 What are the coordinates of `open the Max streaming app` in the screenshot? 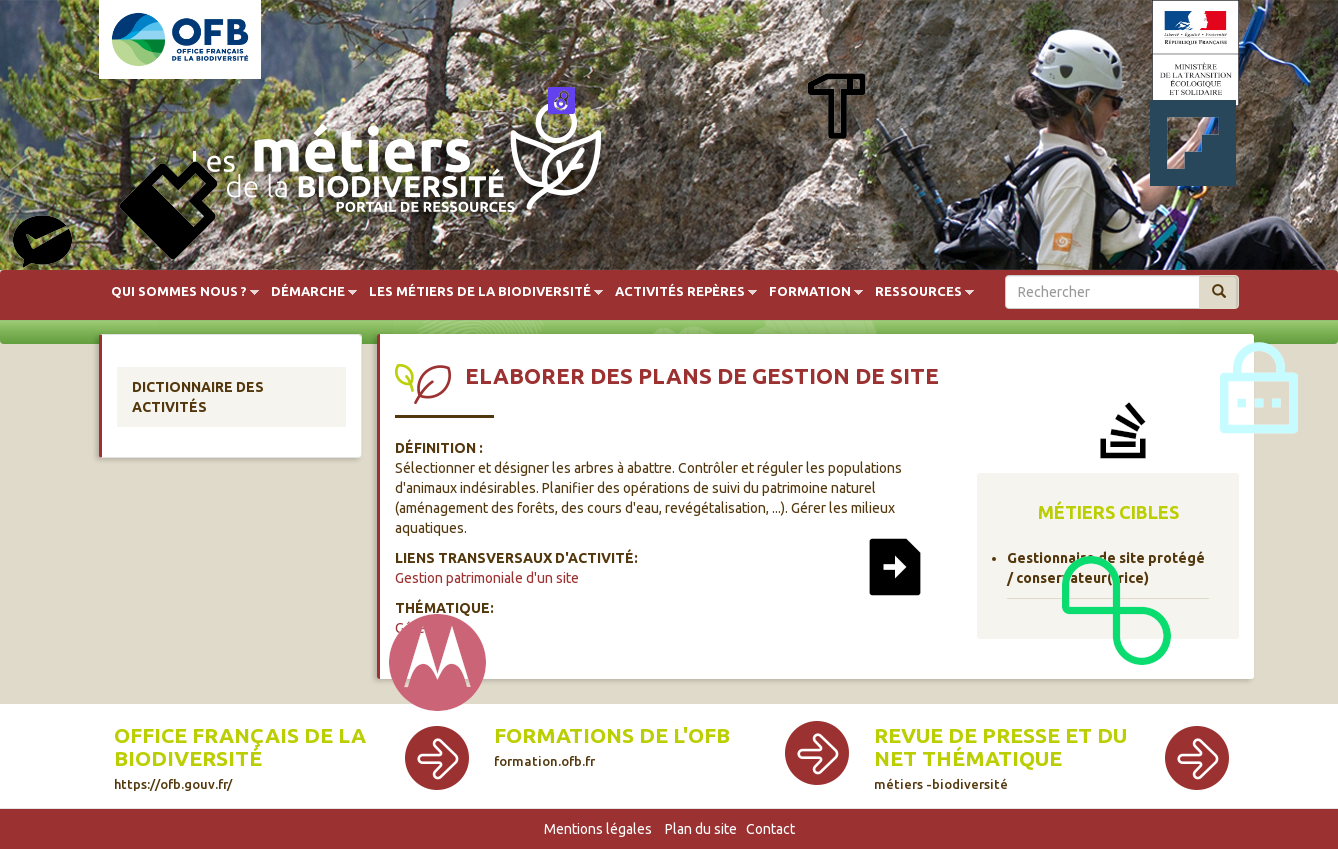 It's located at (561, 100).